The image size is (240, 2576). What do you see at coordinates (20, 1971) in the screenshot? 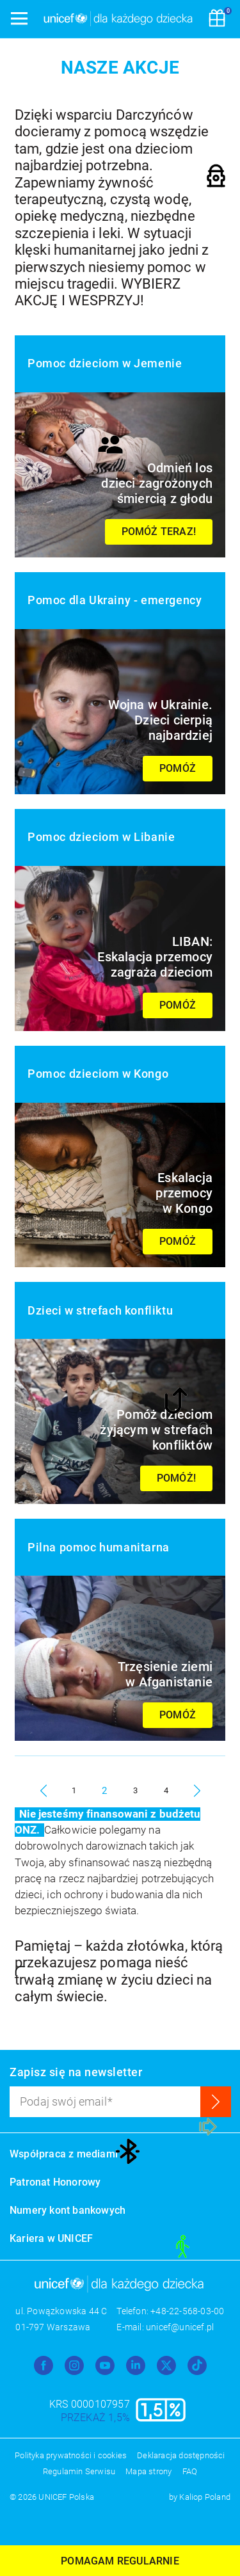
I see `adjust top-left corner radius` at bounding box center [20, 1971].